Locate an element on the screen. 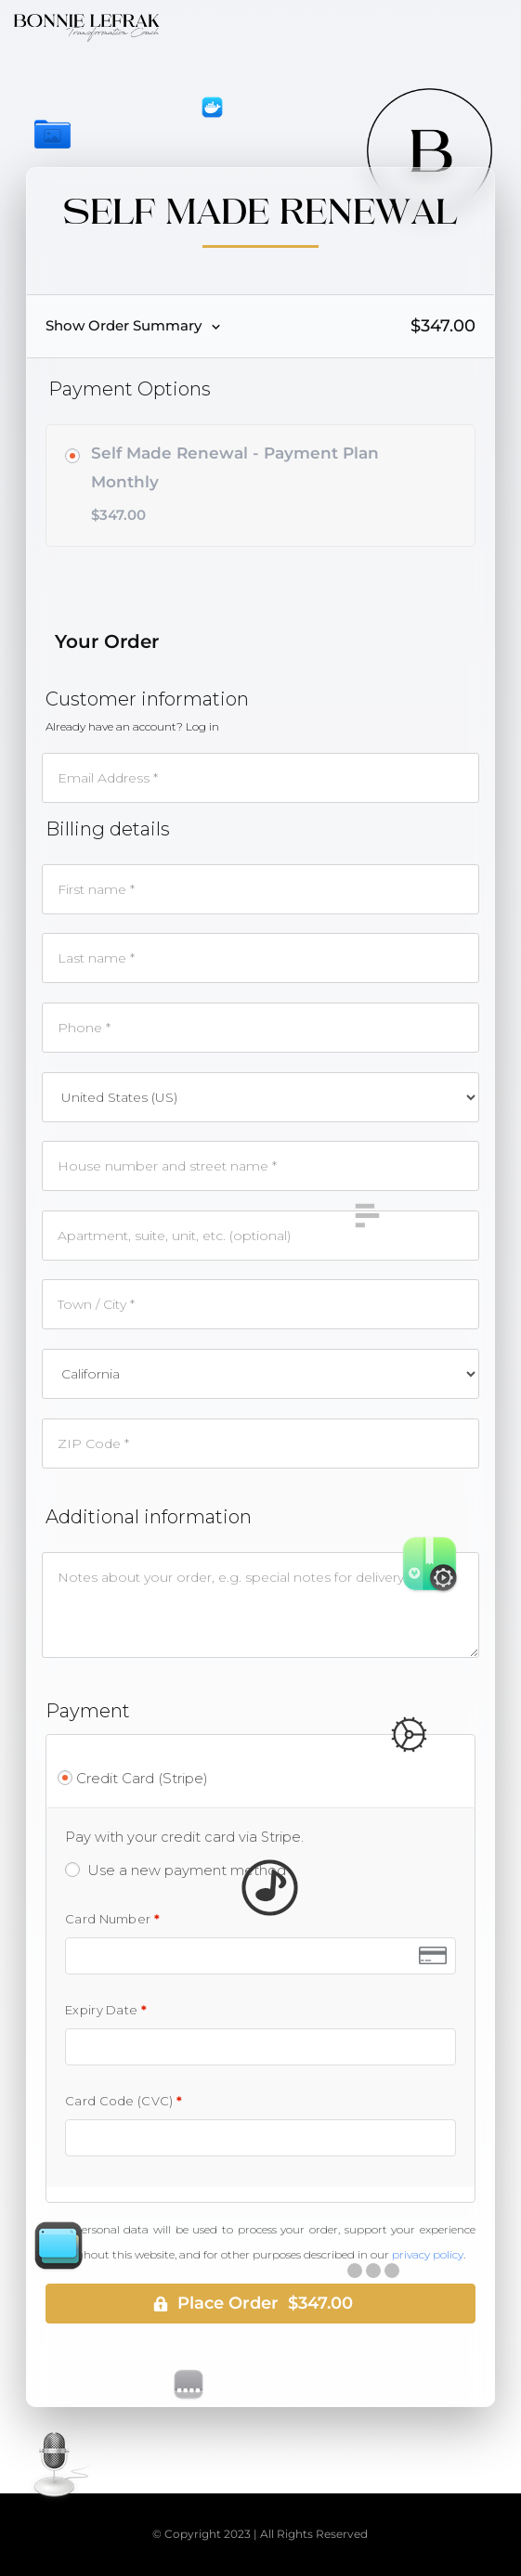 Image resolution: width=521 pixels, height=2576 pixels. open Docker desktop application is located at coordinates (212, 107).